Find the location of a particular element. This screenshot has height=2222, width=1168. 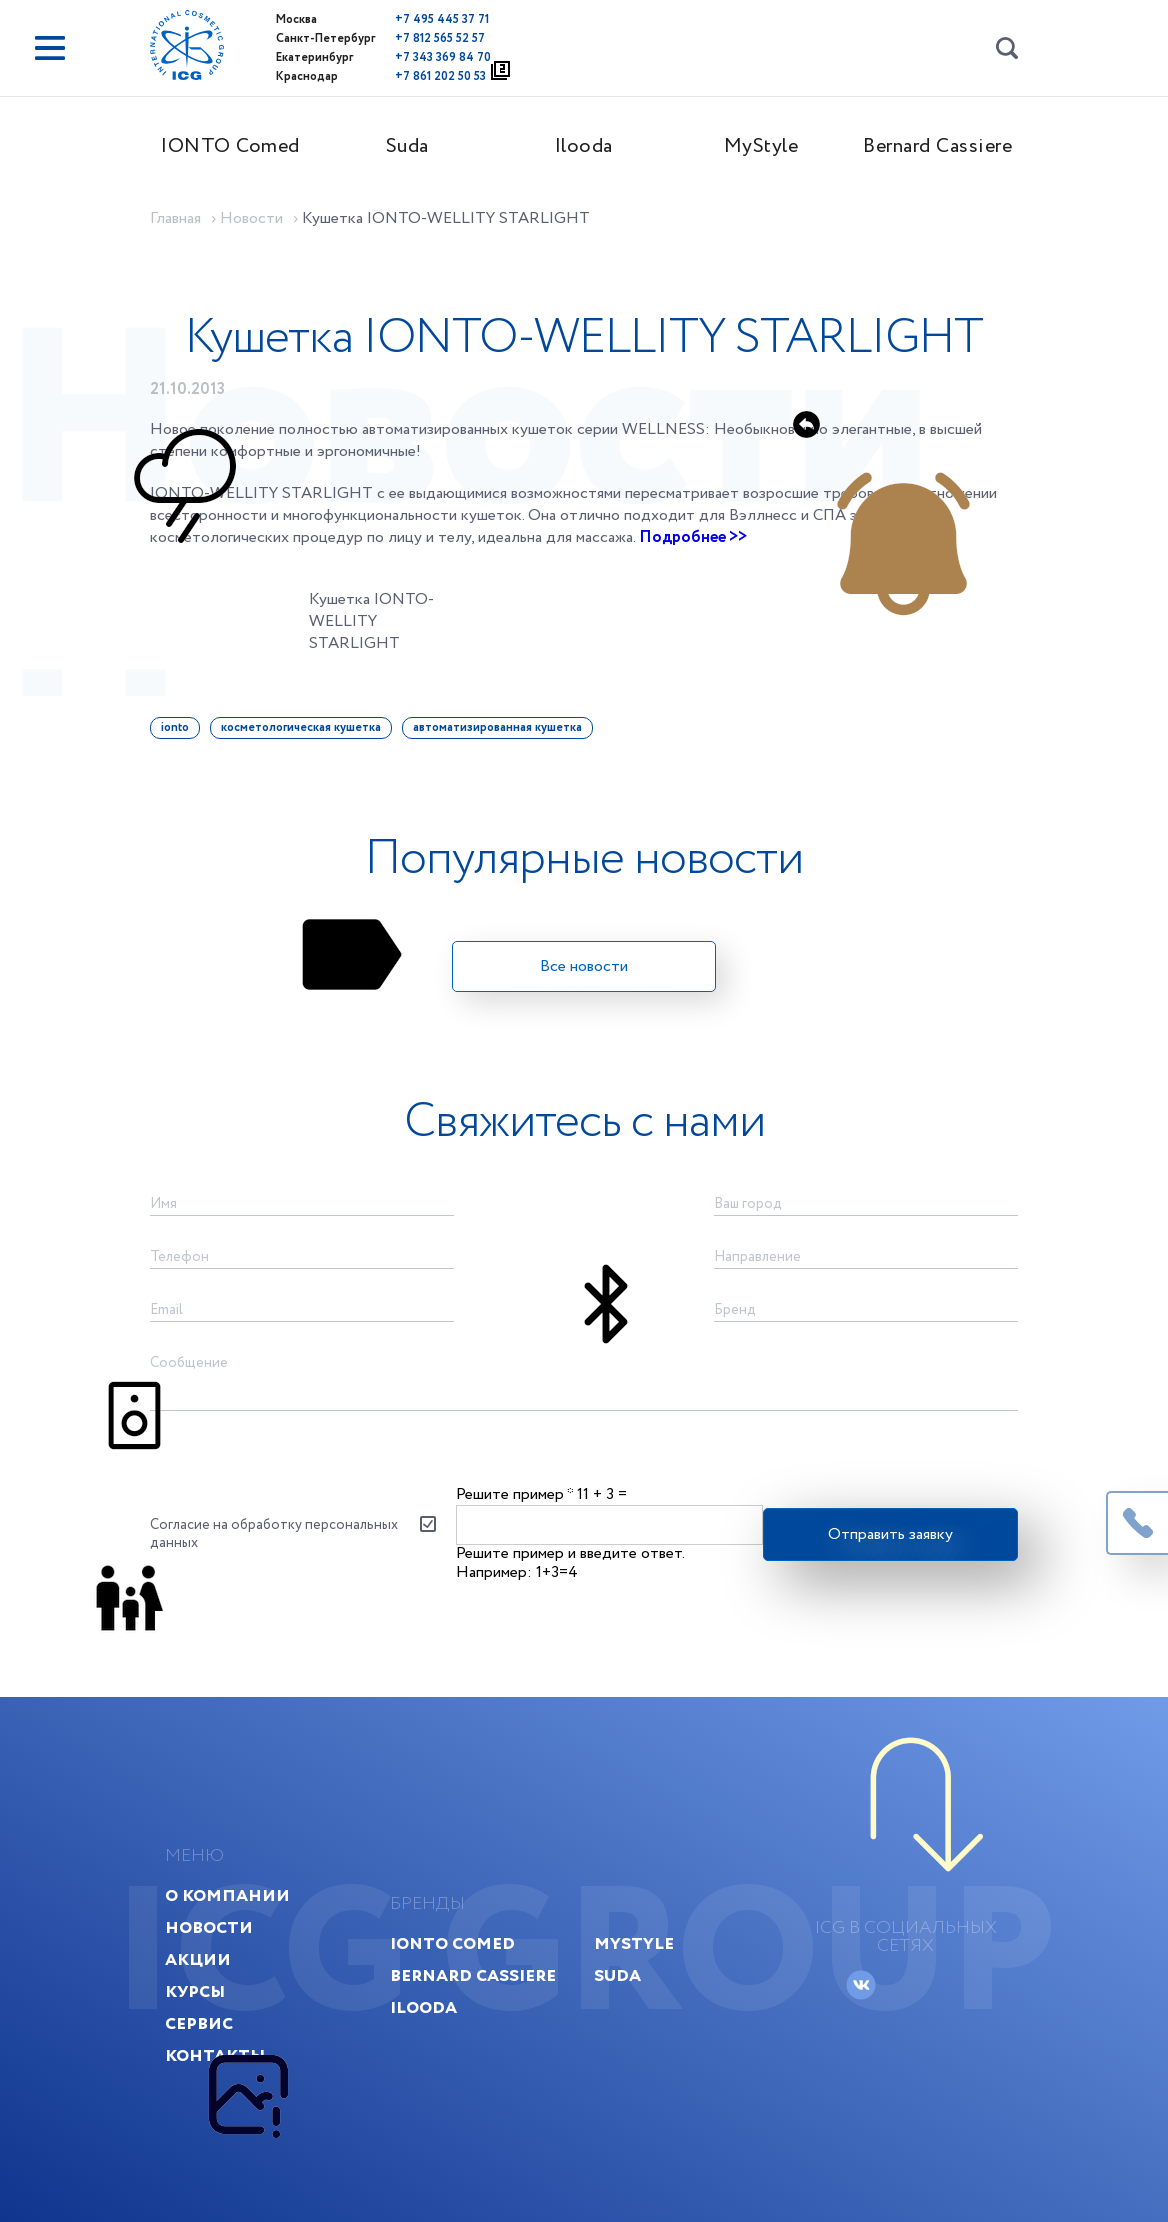

indicates family restroom facility nearby is located at coordinates (129, 1598).